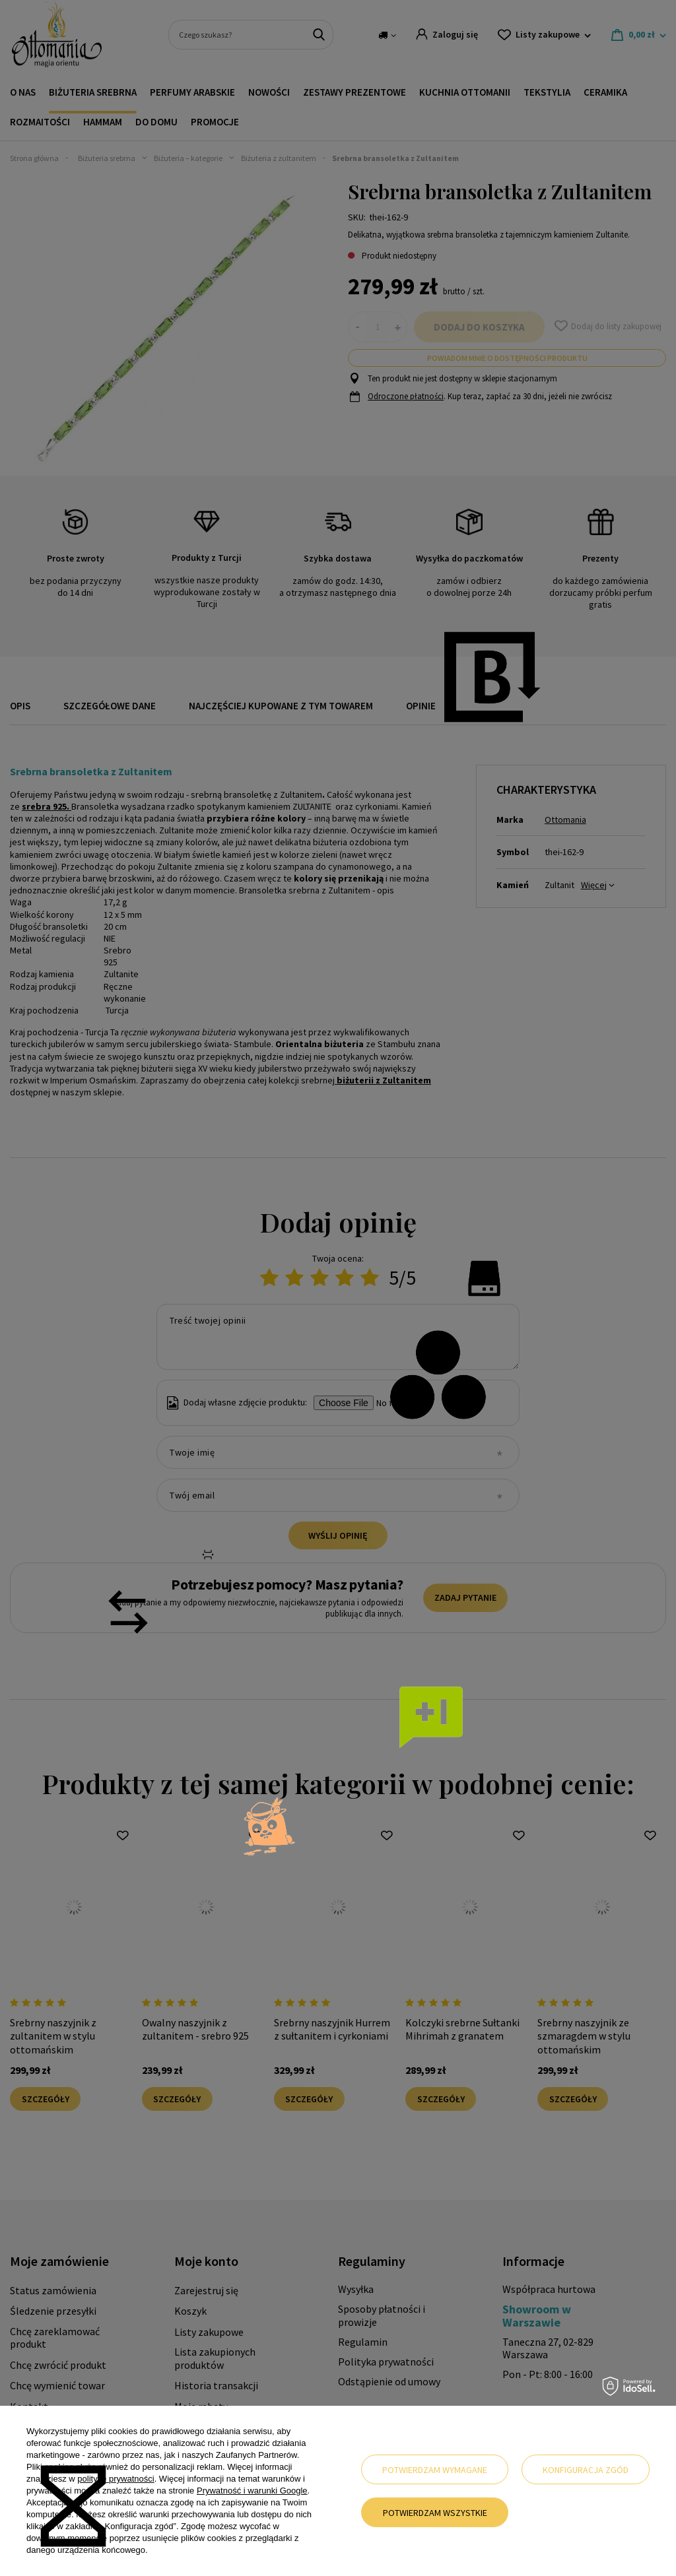 This screenshot has height=2576, width=676. I want to click on swap or exchange items, so click(128, 1612).